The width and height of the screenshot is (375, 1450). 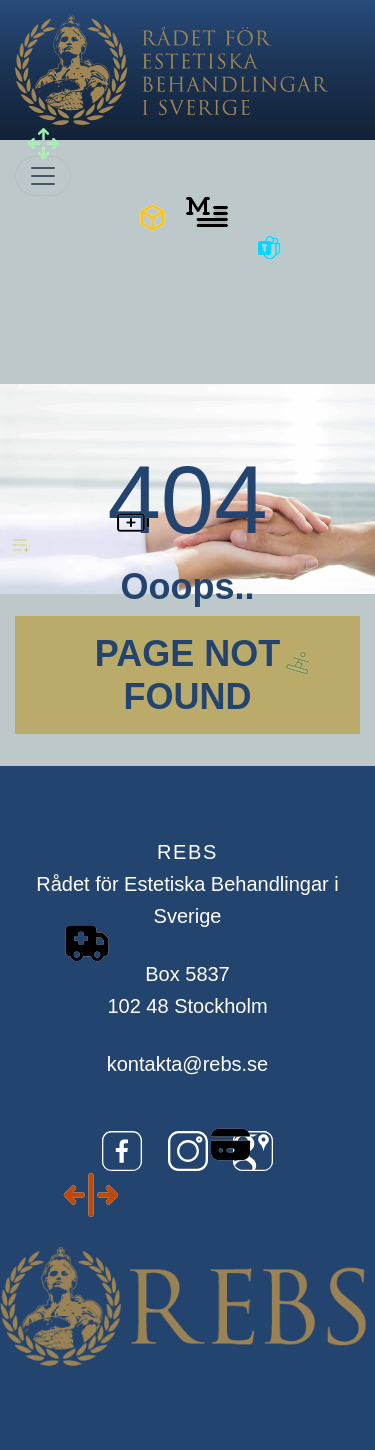 I want to click on request emergency medical services, so click(x=87, y=942).